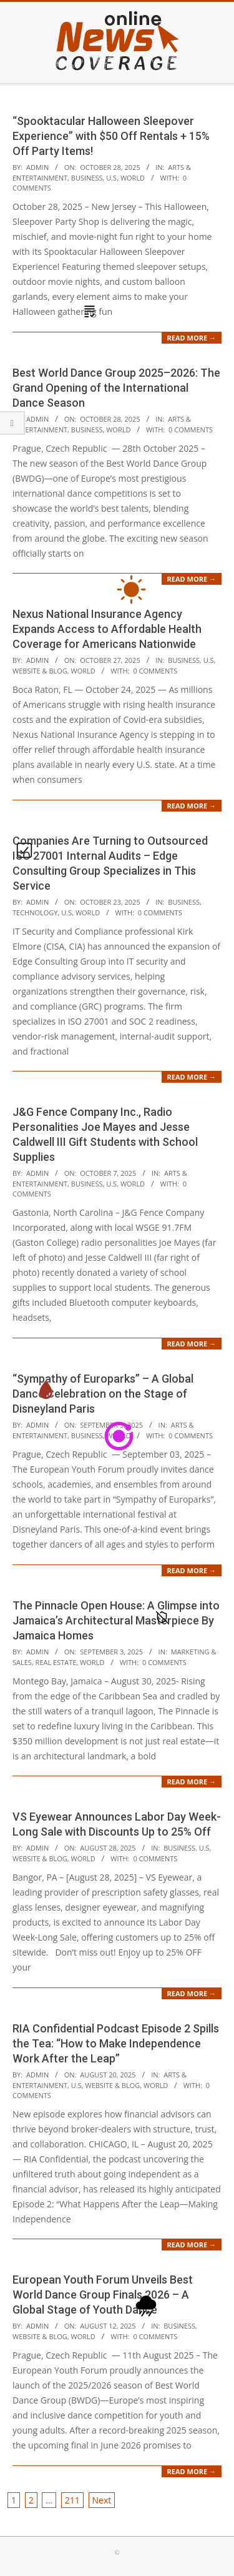 The image size is (234, 2576). What do you see at coordinates (131, 589) in the screenshot?
I see `switch to light mode` at bounding box center [131, 589].